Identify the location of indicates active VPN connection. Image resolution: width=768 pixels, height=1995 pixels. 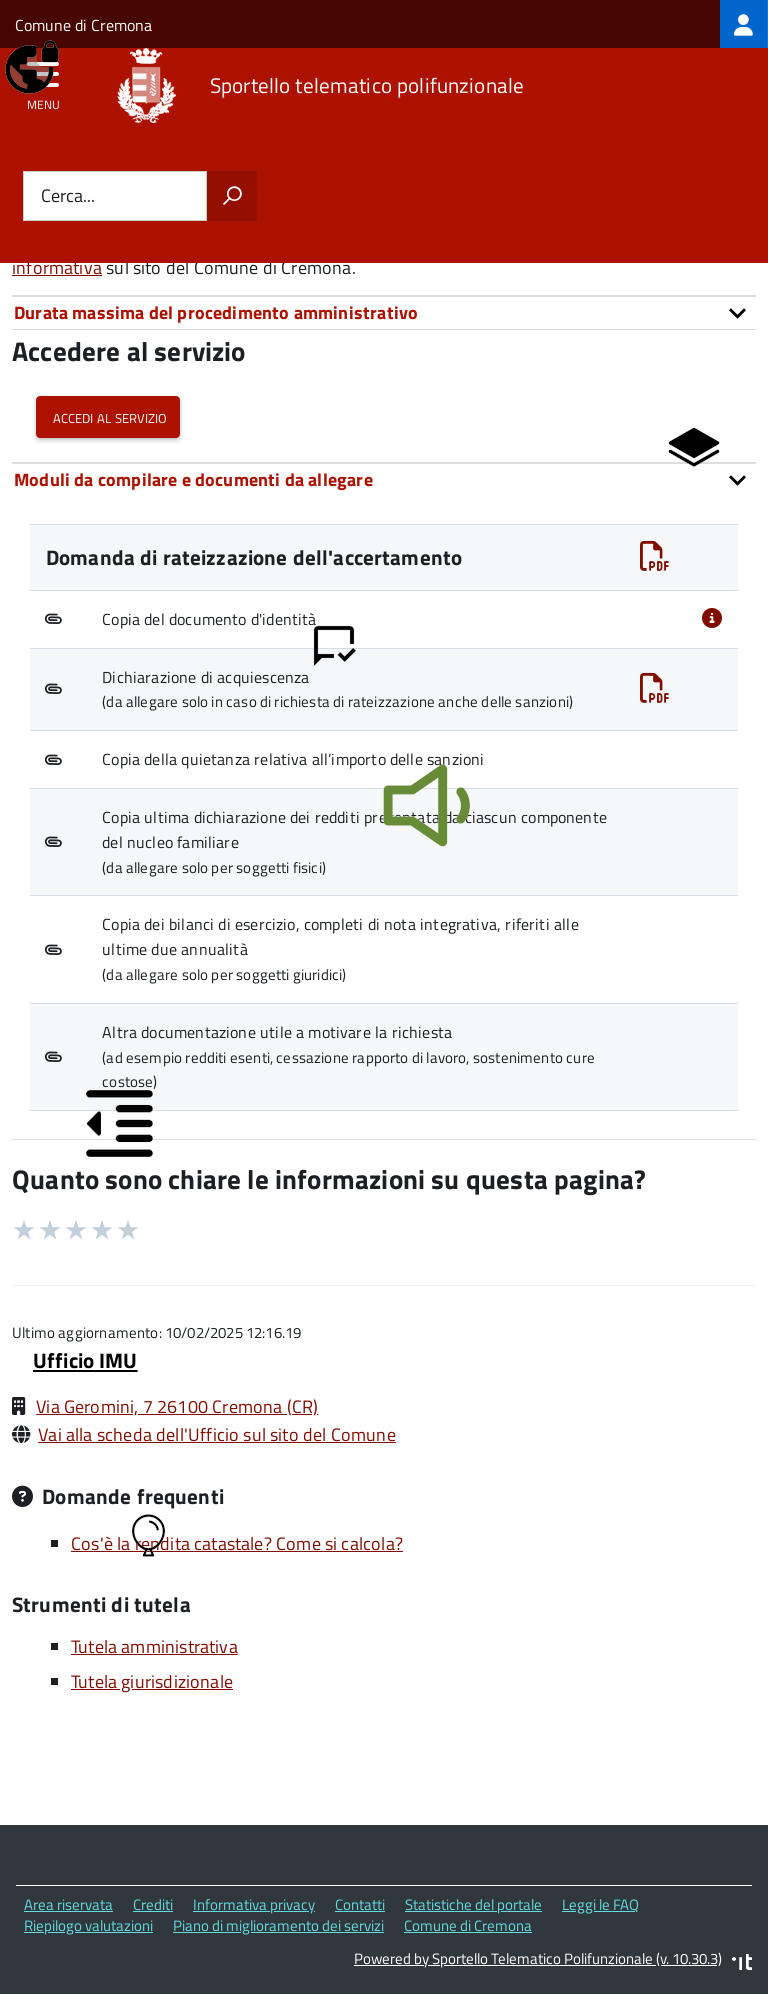
(32, 67).